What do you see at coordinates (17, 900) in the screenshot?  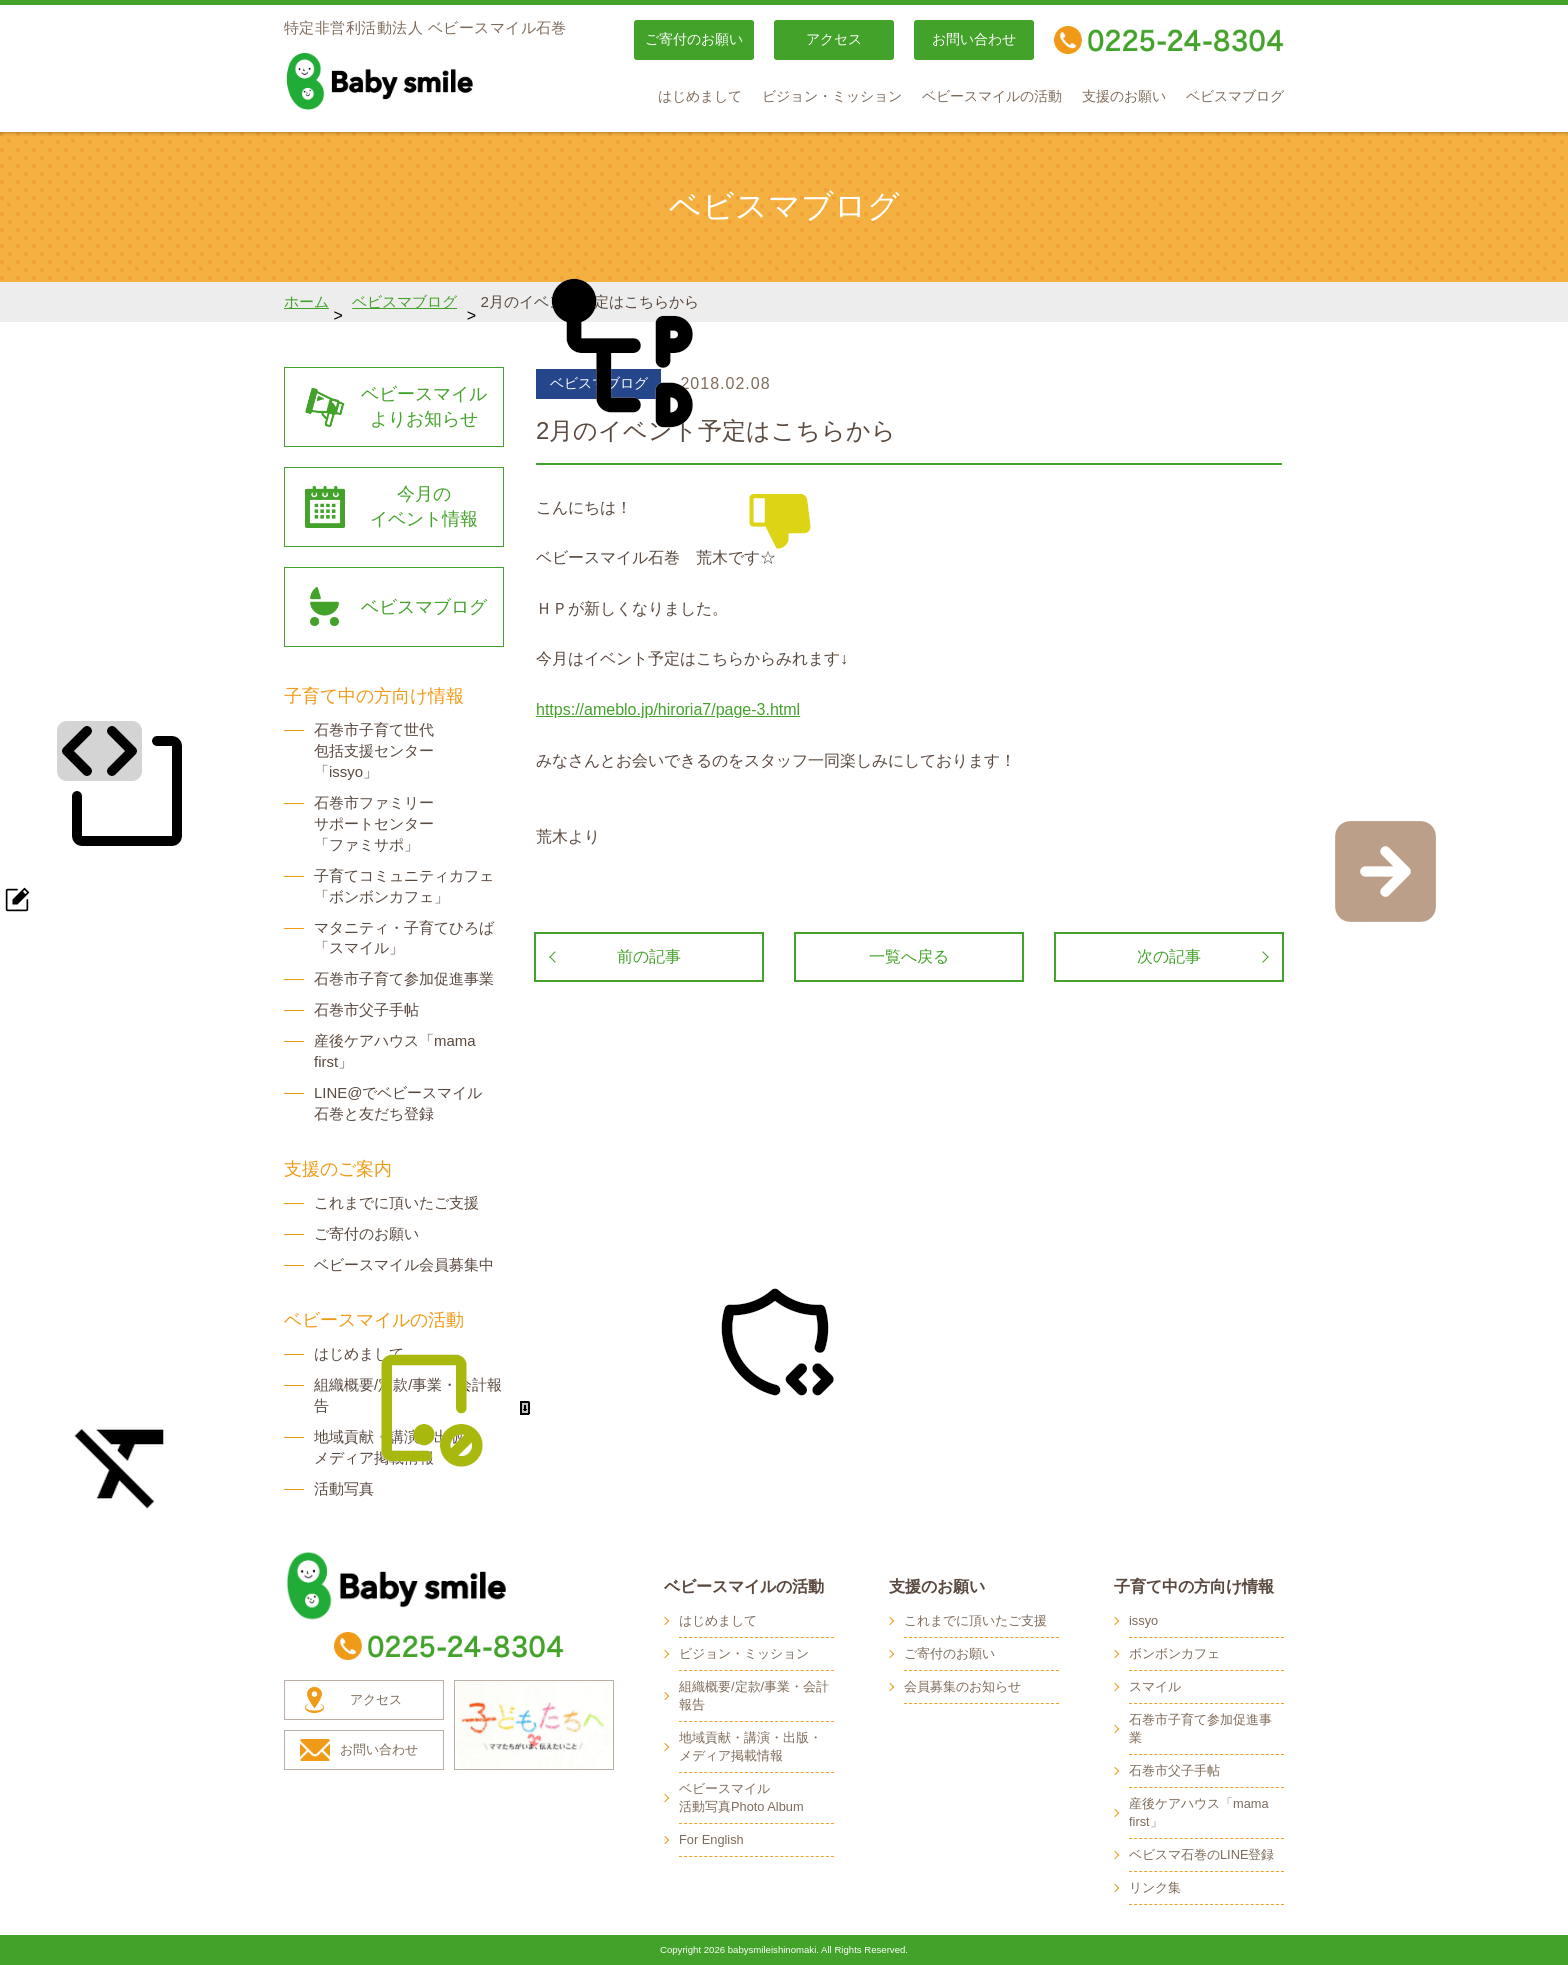 I see `compose a new note` at bounding box center [17, 900].